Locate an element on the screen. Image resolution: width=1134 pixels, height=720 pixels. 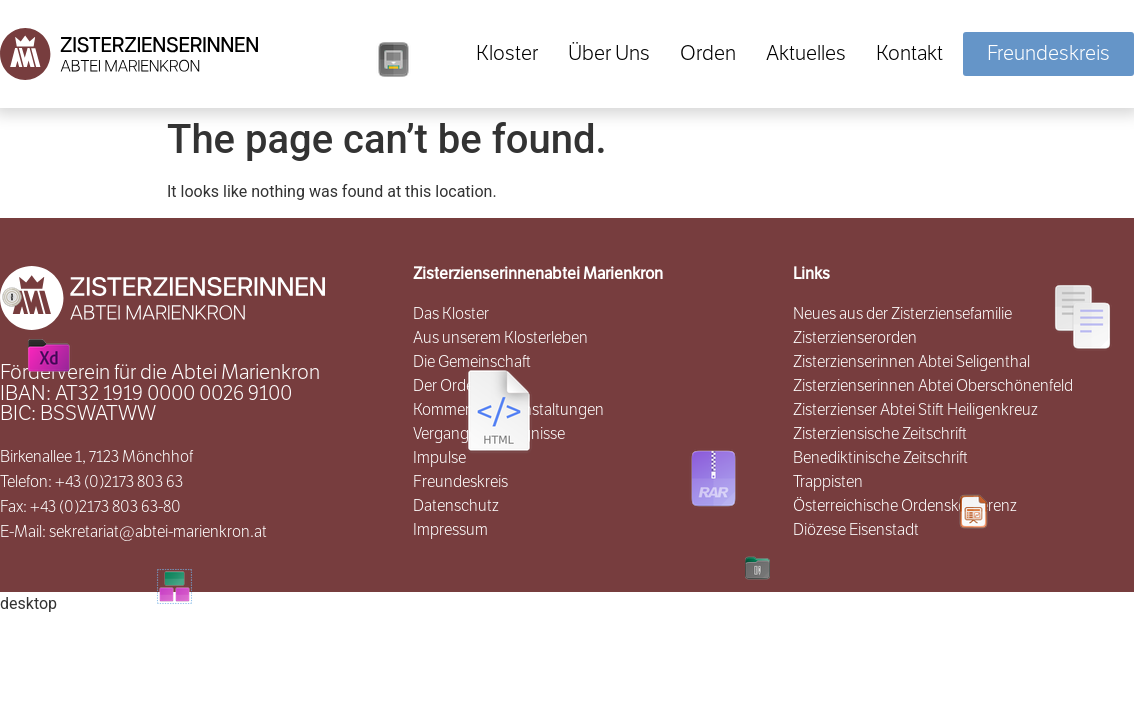
sega genesis ROM file is located at coordinates (393, 59).